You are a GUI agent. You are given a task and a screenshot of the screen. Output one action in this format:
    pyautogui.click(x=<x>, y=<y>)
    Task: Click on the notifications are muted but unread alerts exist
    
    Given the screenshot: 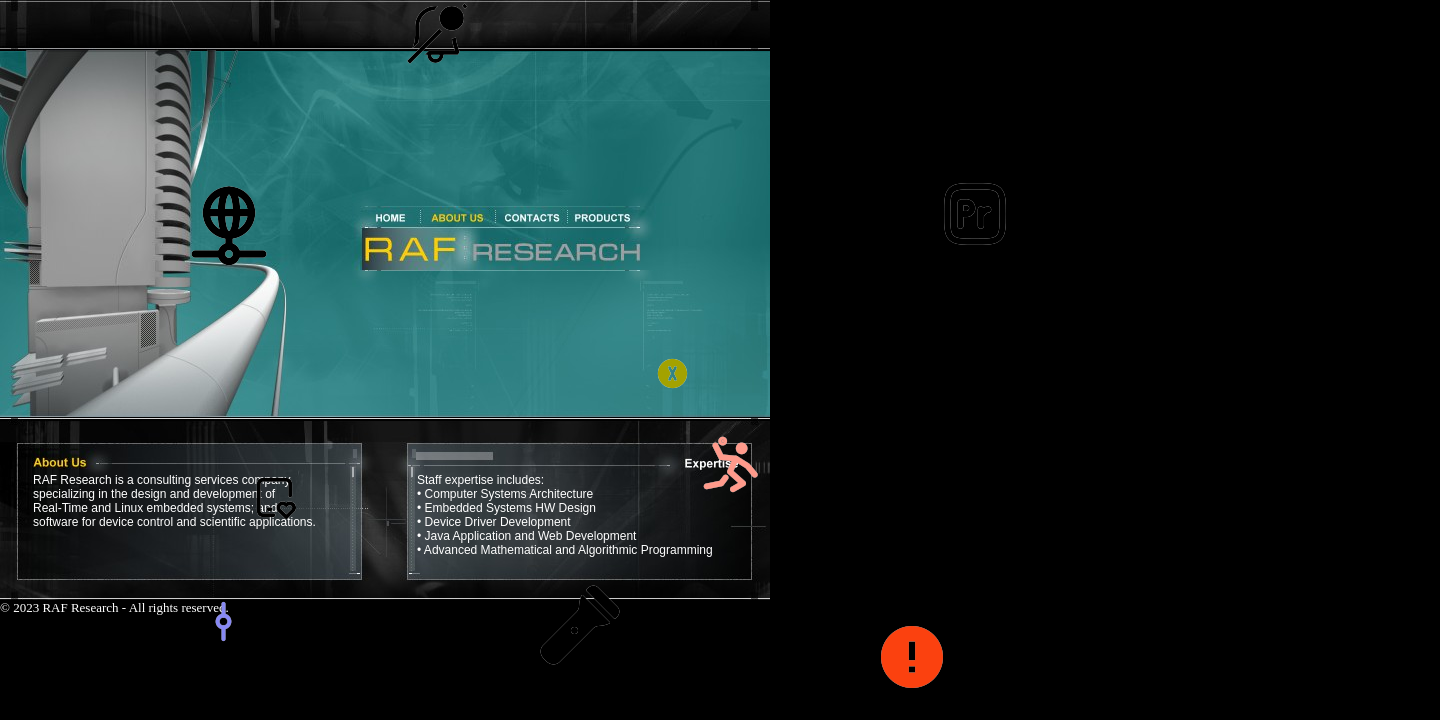 What is the action you would take?
    pyautogui.click(x=435, y=34)
    